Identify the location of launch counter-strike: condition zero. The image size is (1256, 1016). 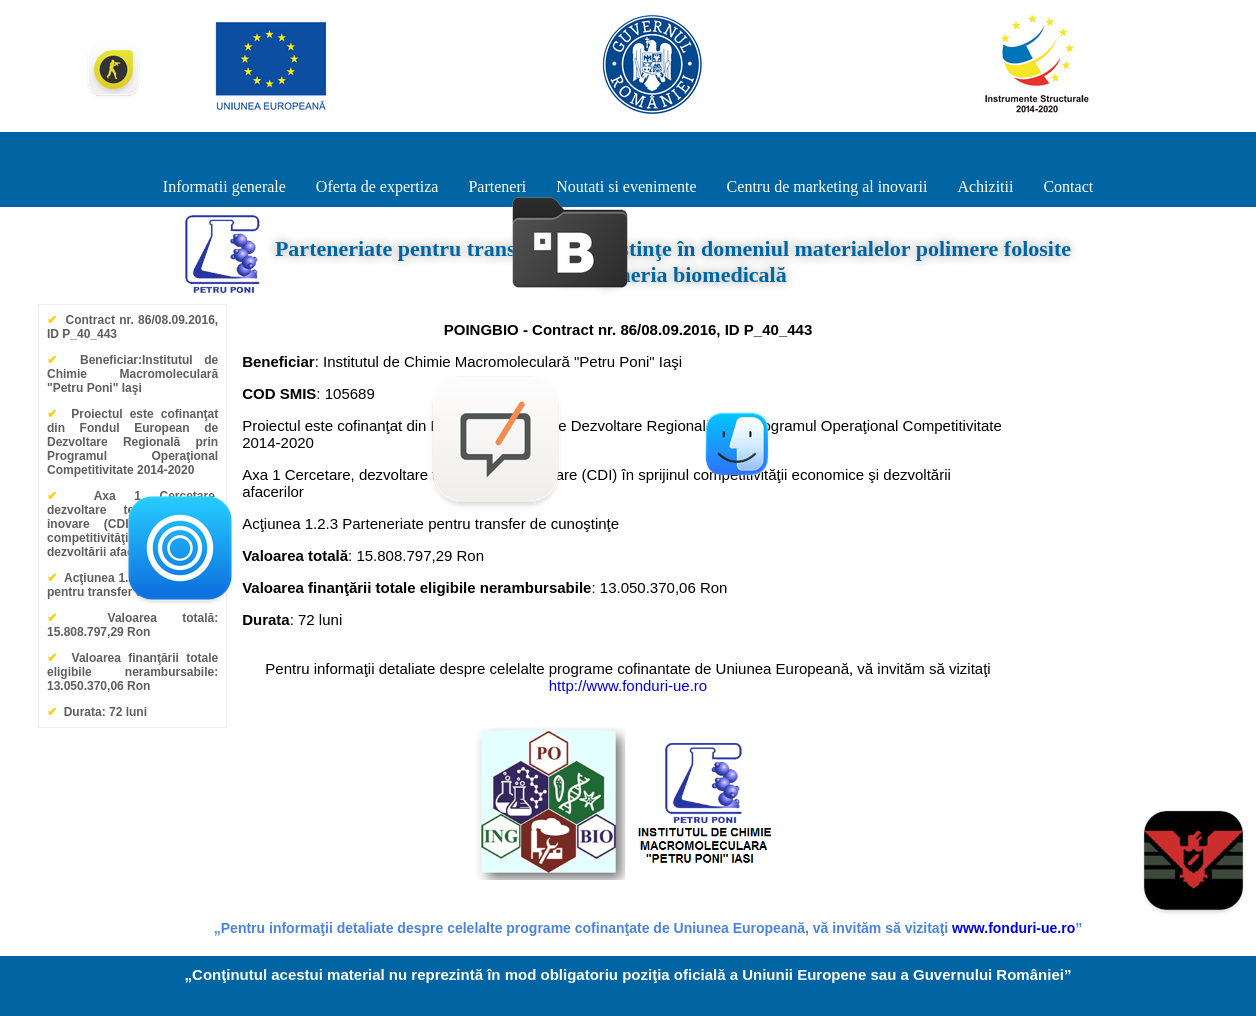
(113, 69).